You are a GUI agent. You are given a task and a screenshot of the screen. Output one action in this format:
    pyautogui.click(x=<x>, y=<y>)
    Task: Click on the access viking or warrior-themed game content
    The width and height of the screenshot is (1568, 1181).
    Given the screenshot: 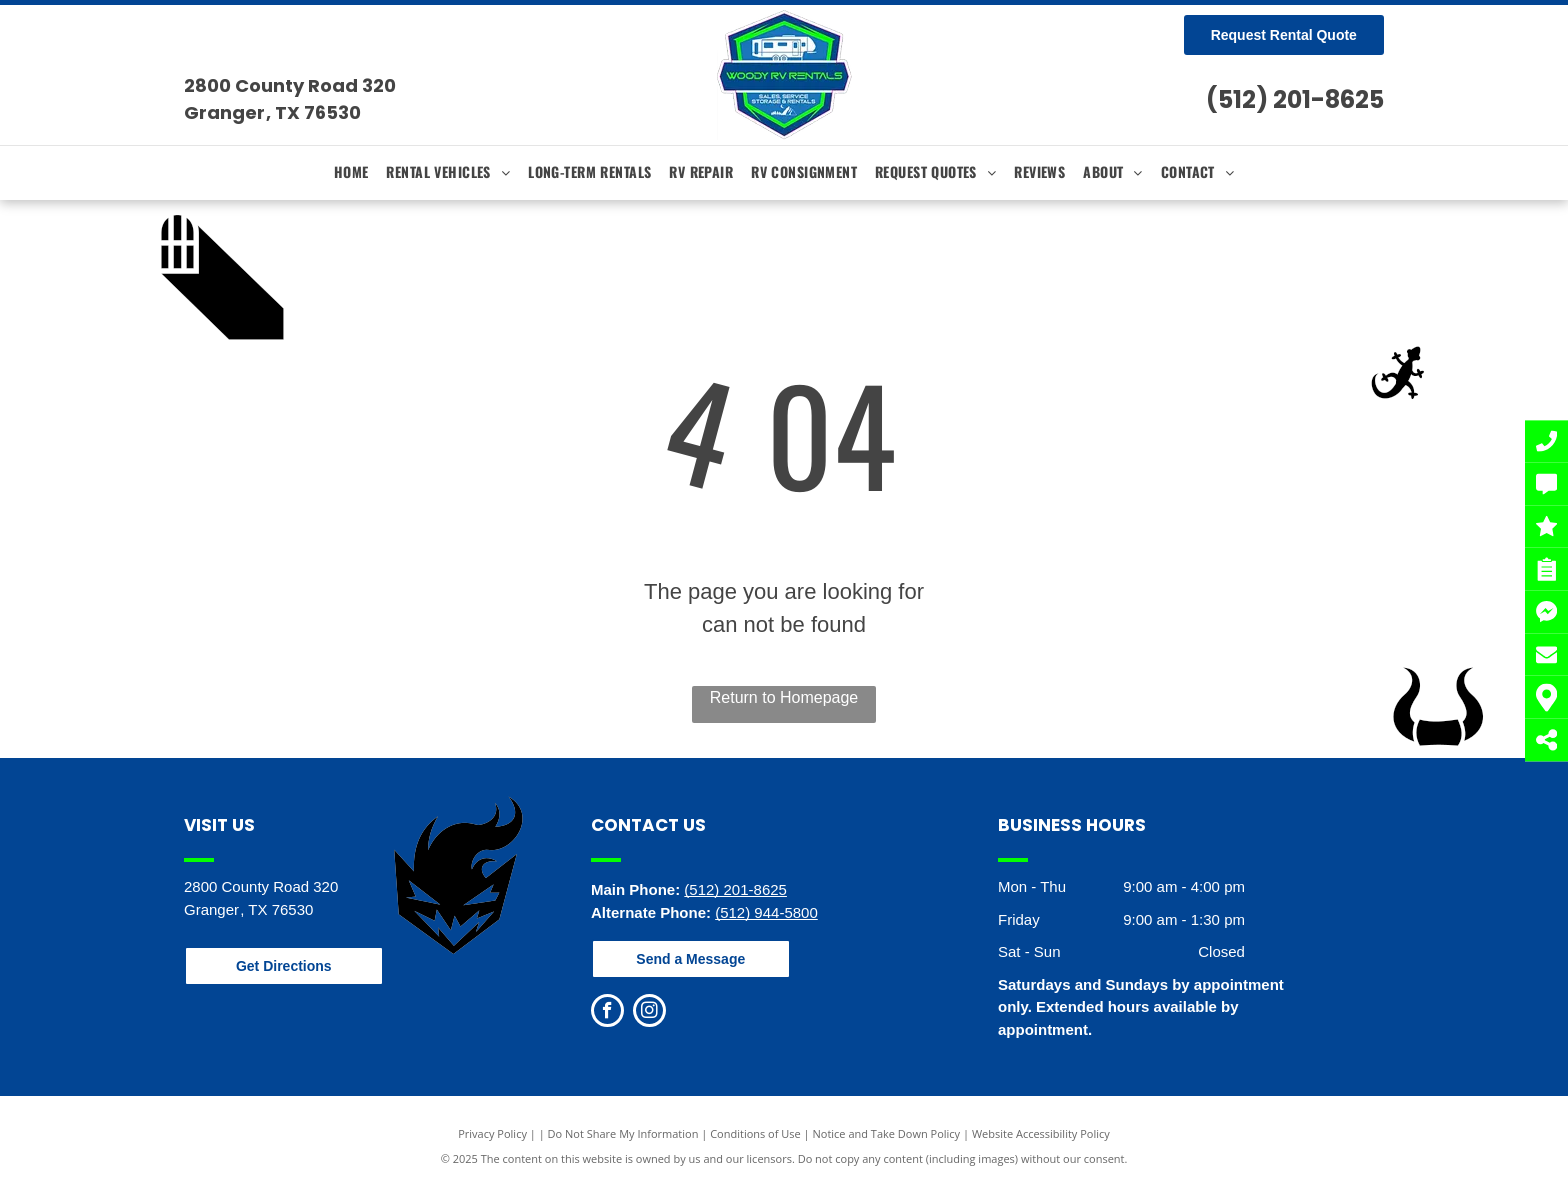 What is the action you would take?
    pyautogui.click(x=1438, y=709)
    